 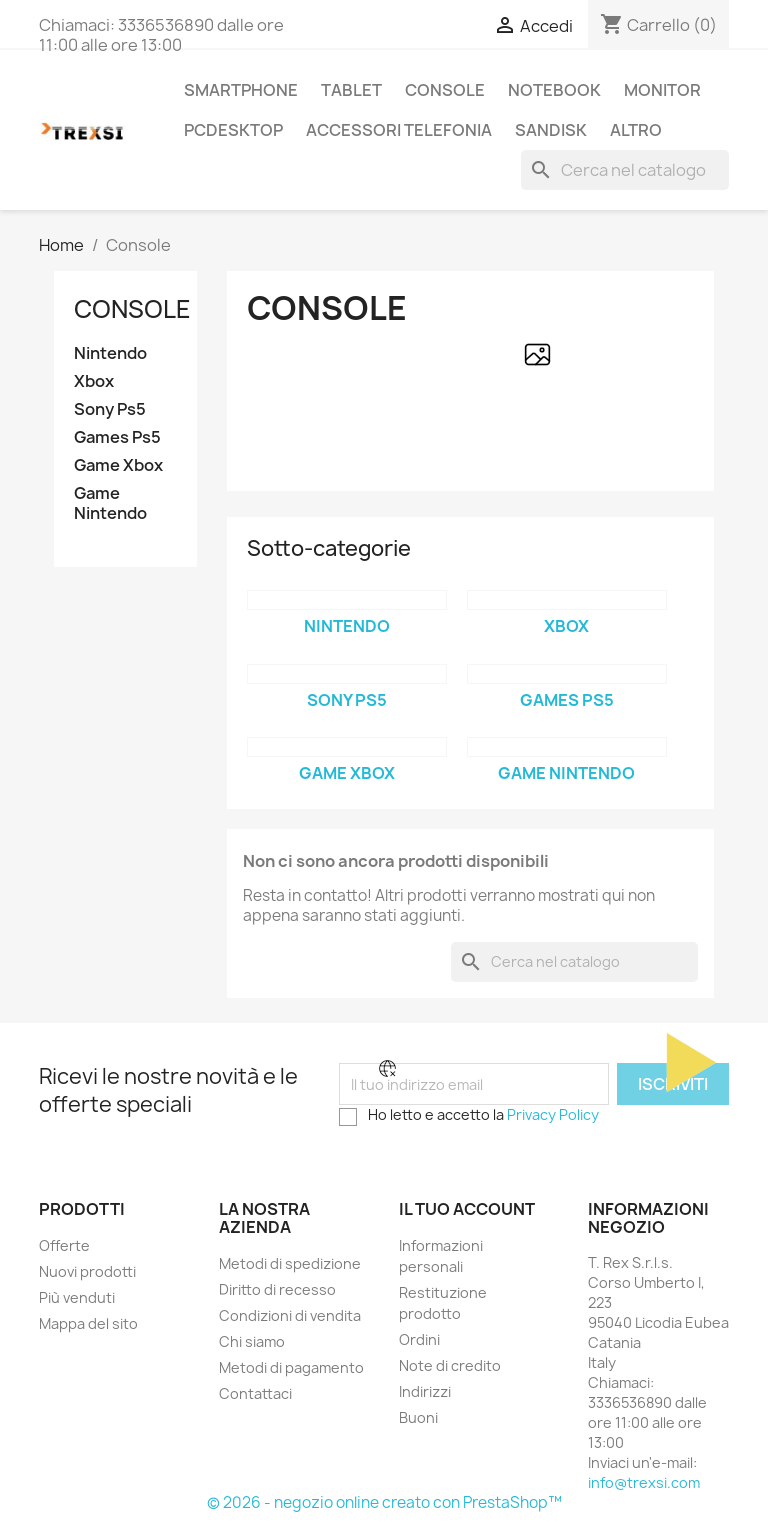 I want to click on start playing media, so click(x=691, y=1062).